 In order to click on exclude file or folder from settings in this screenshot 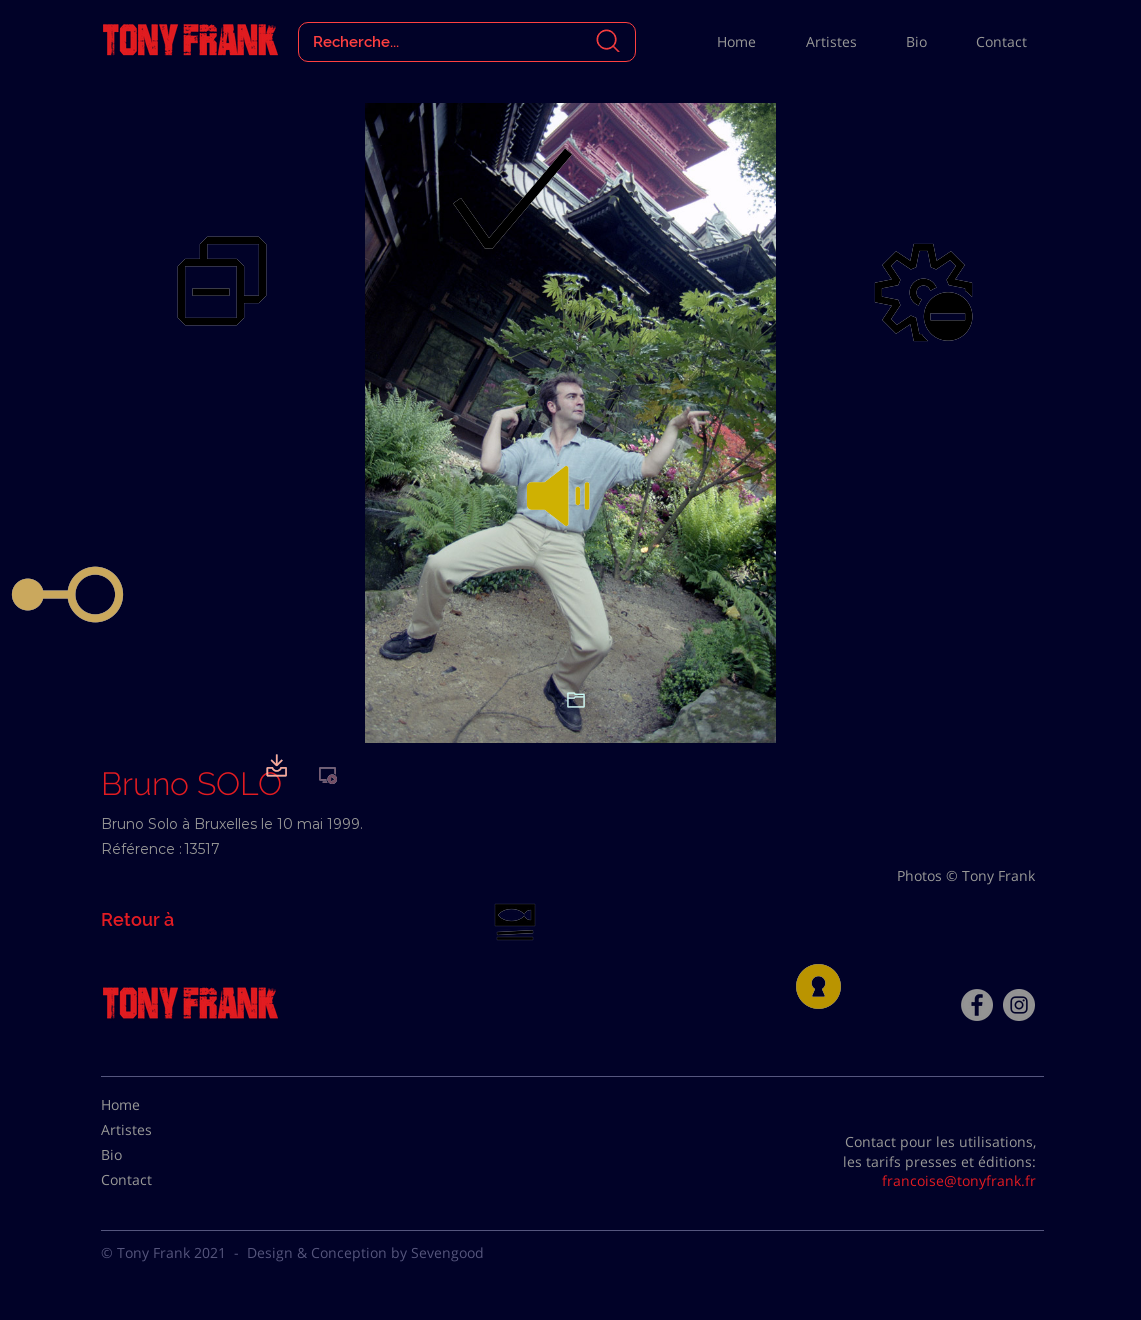, I will do `click(923, 292)`.